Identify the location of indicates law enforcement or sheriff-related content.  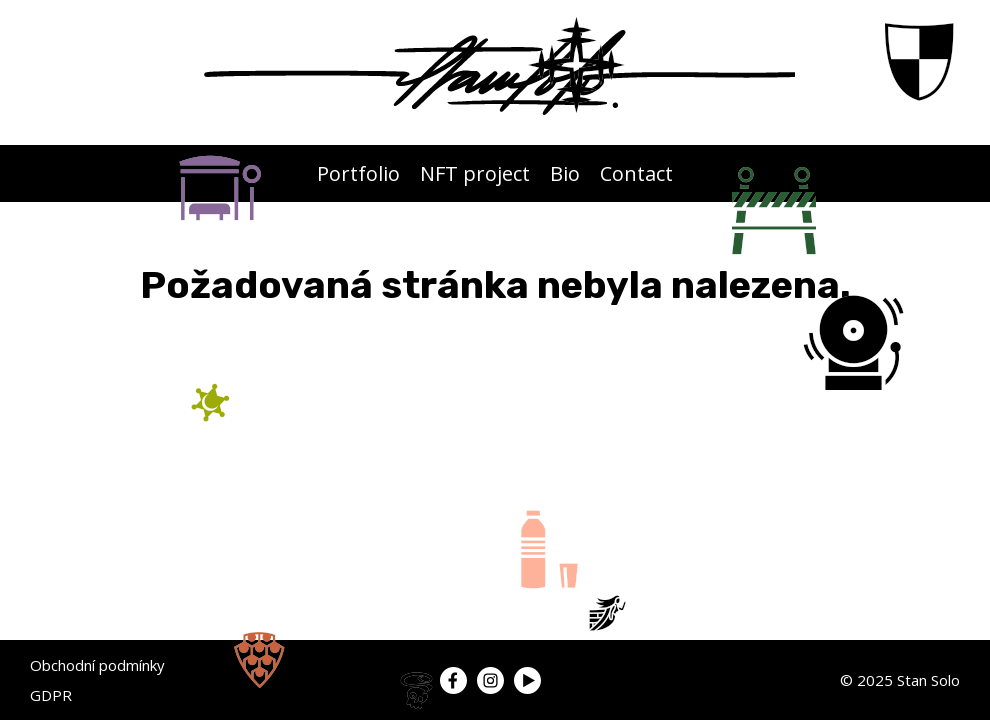
(210, 402).